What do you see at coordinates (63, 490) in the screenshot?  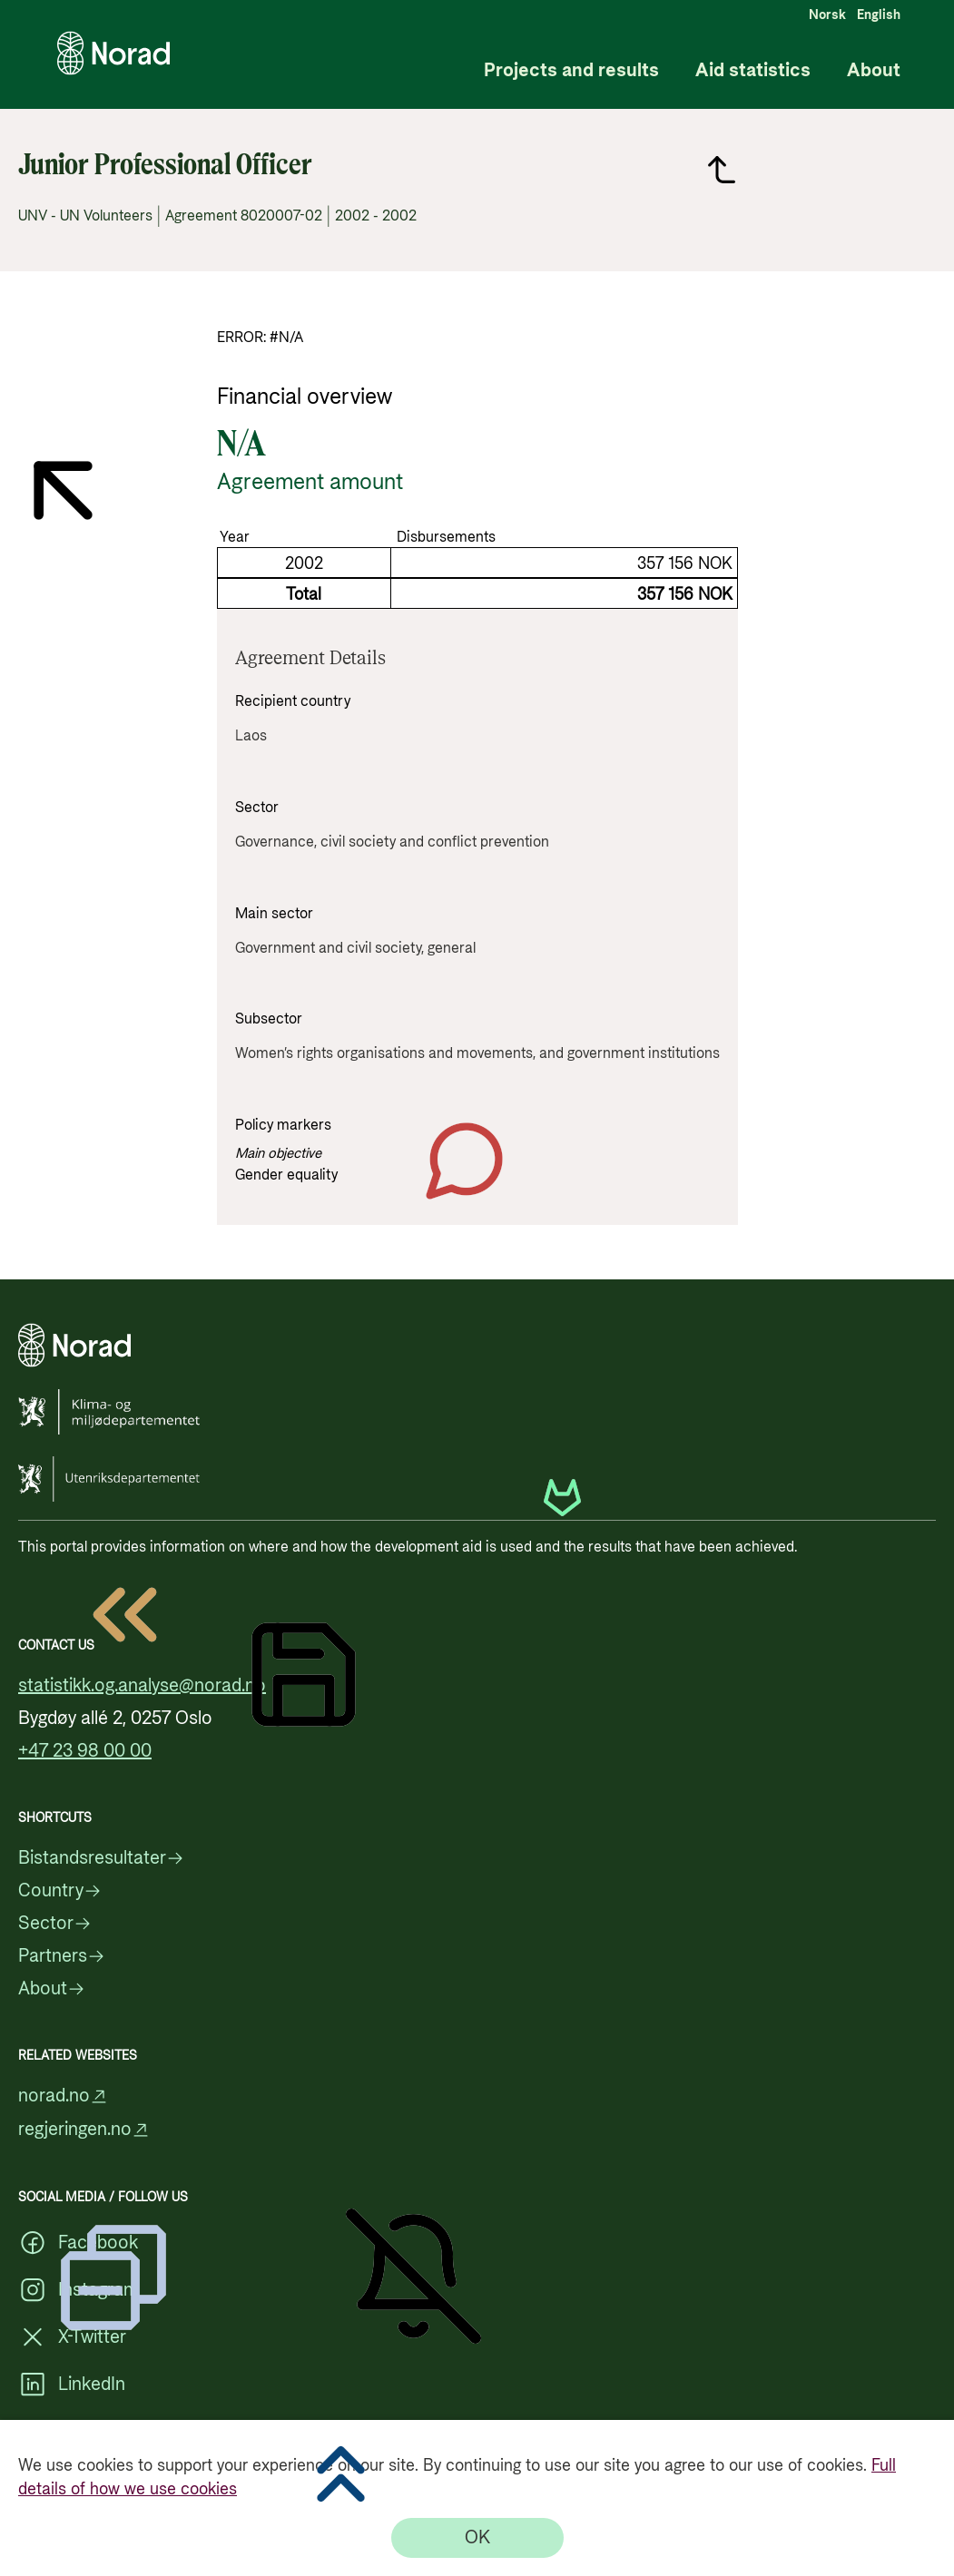 I see `navigate back to previous screen` at bounding box center [63, 490].